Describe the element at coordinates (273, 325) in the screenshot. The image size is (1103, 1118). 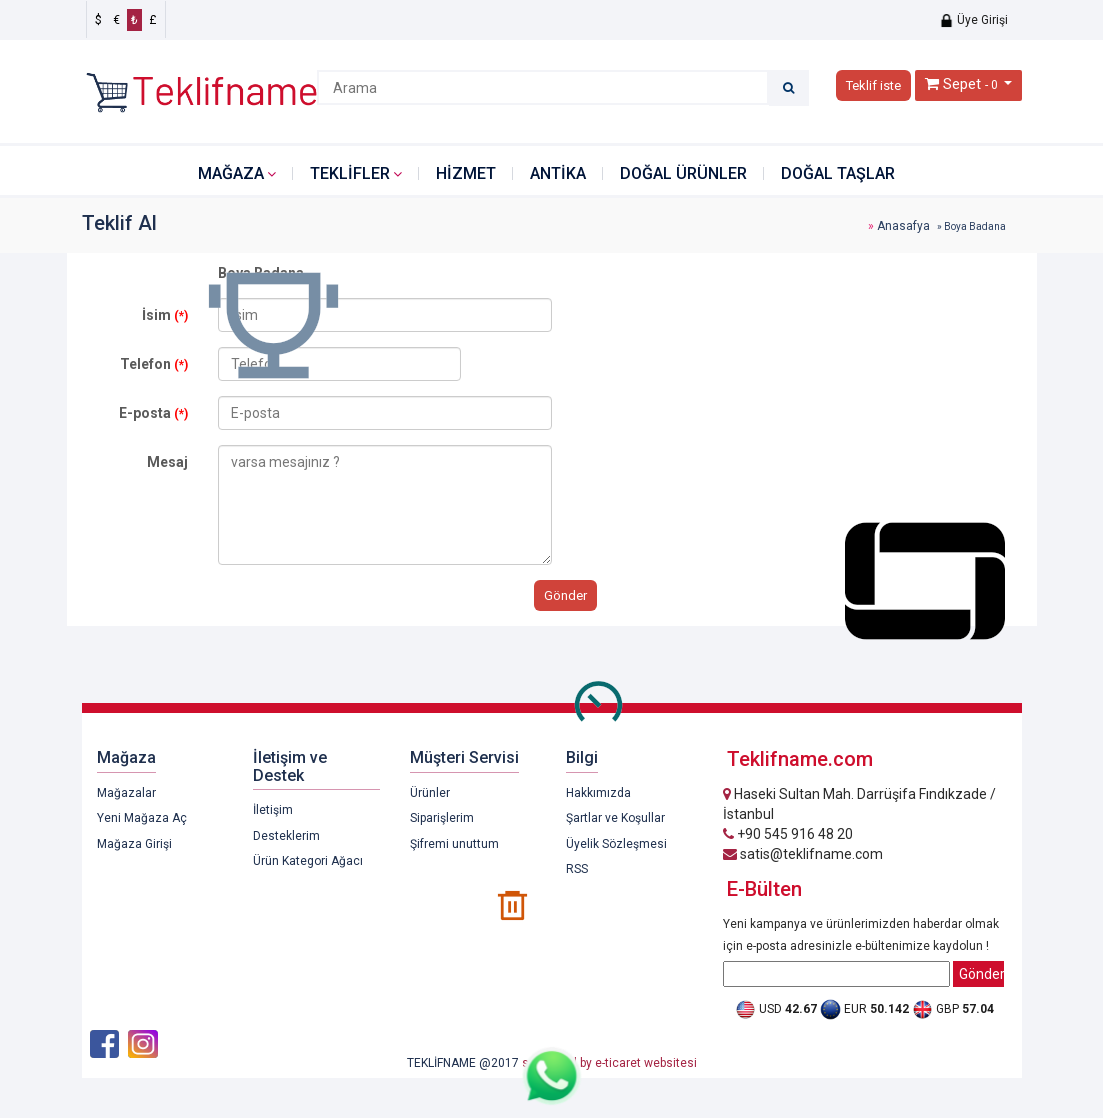
I see `view achievements or awards` at that location.